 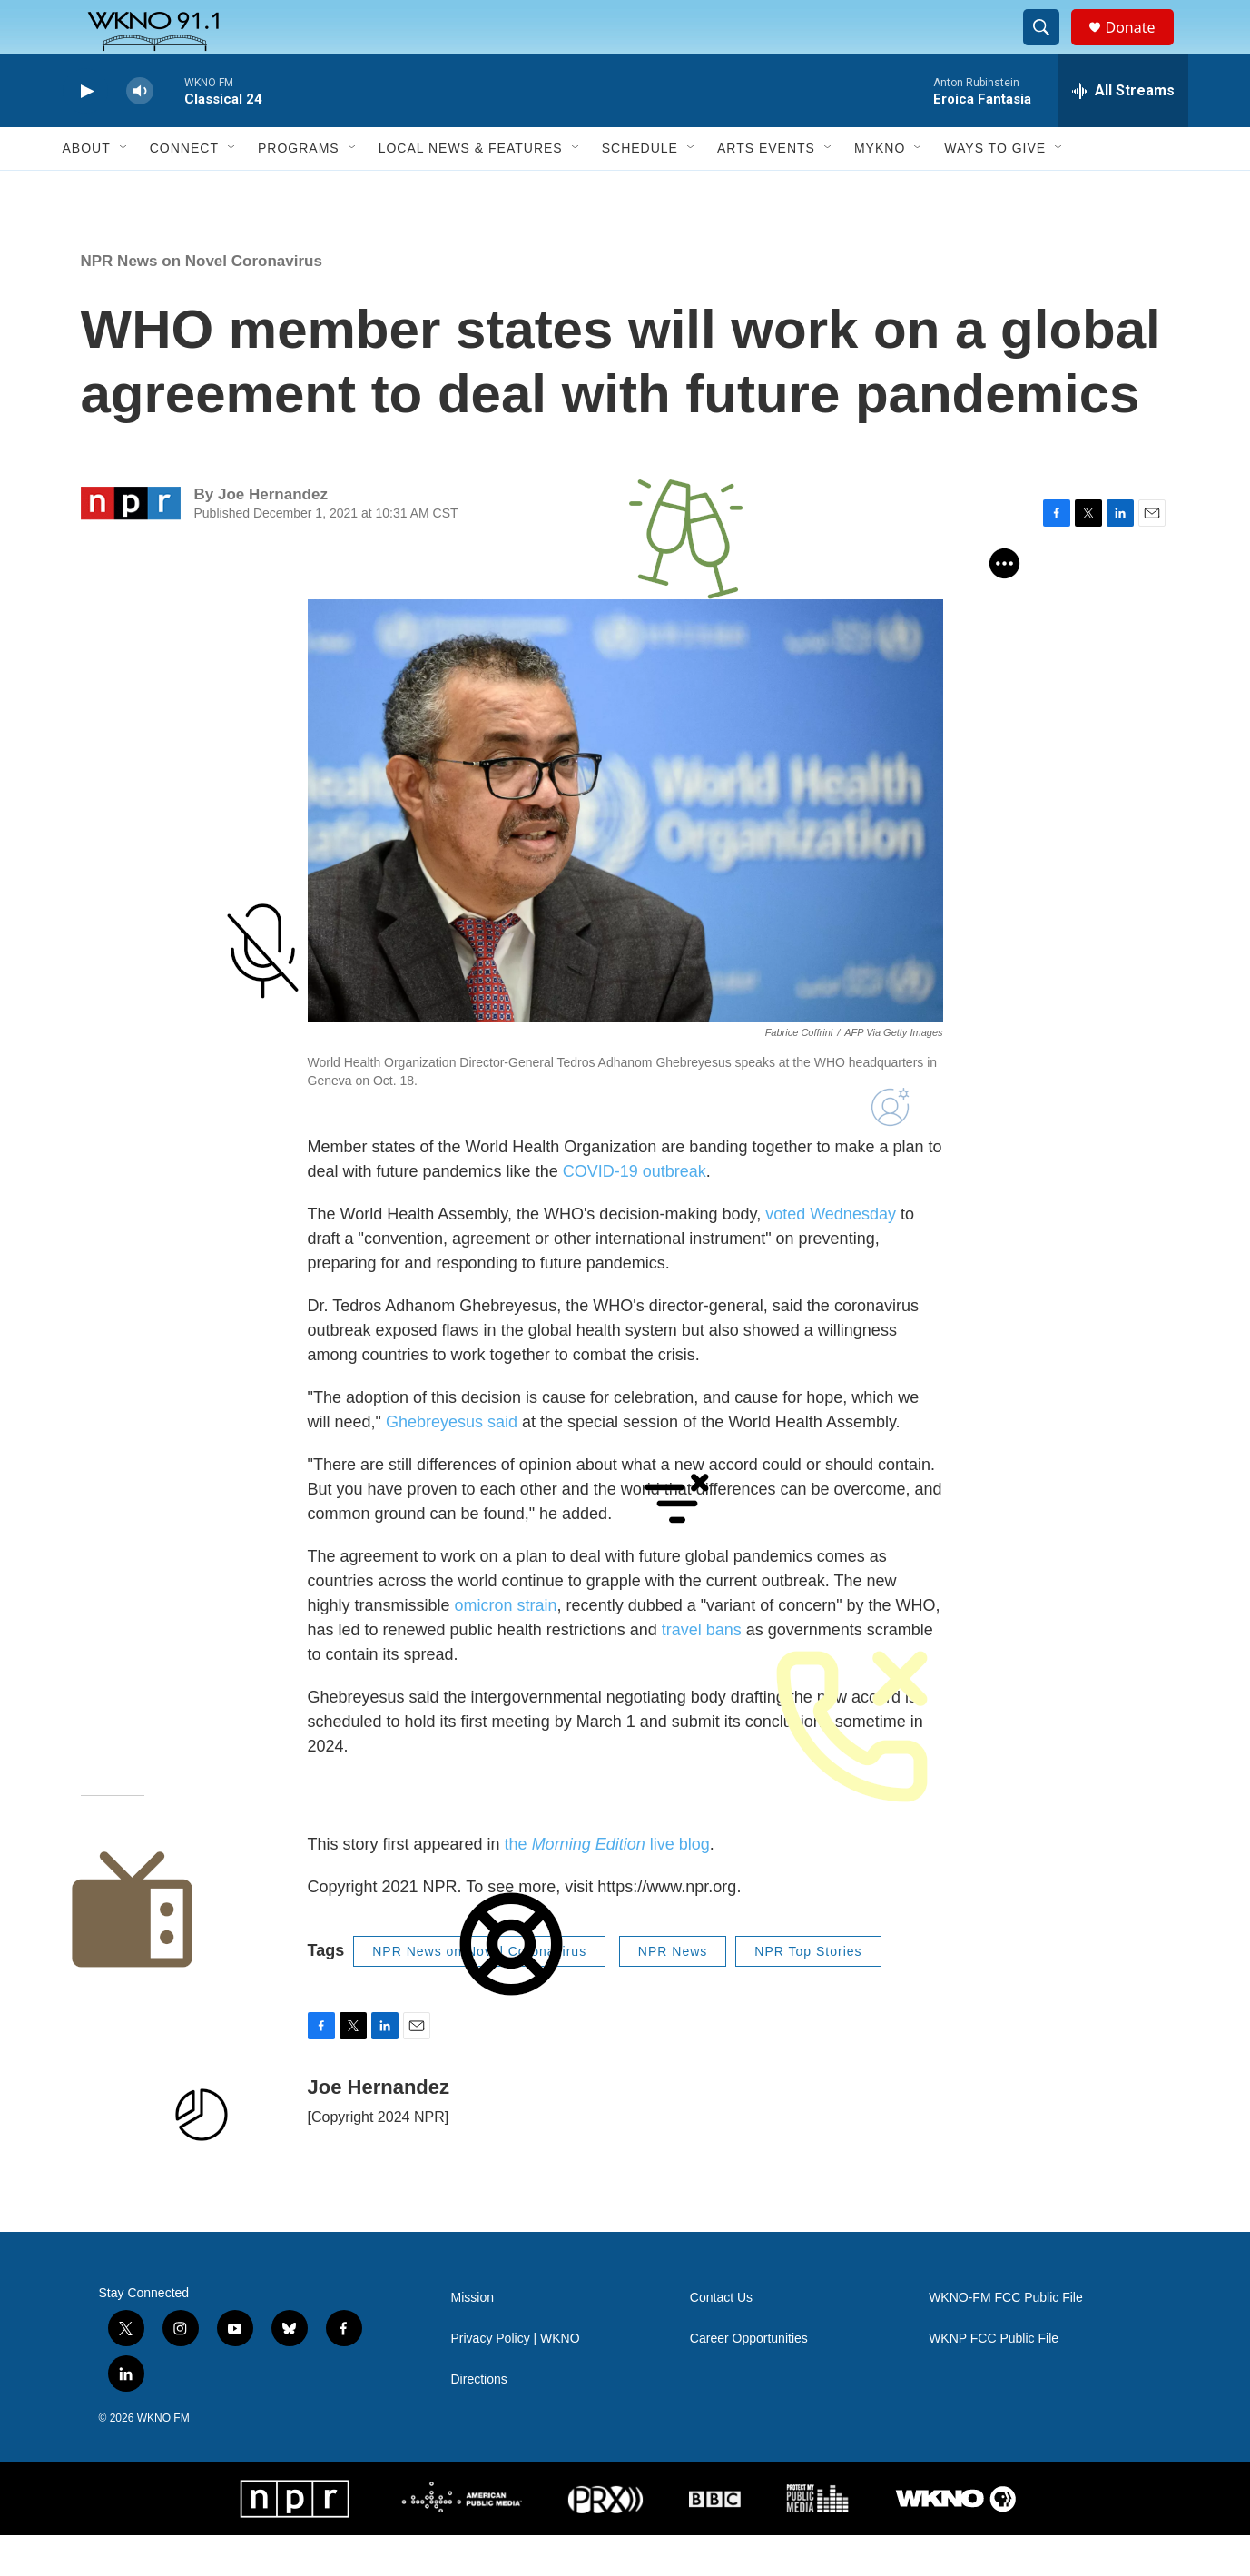 What do you see at coordinates (132, 1916) in the screenshot?
I see `access TV or video streaming content` at bounding box center [132, 1916].